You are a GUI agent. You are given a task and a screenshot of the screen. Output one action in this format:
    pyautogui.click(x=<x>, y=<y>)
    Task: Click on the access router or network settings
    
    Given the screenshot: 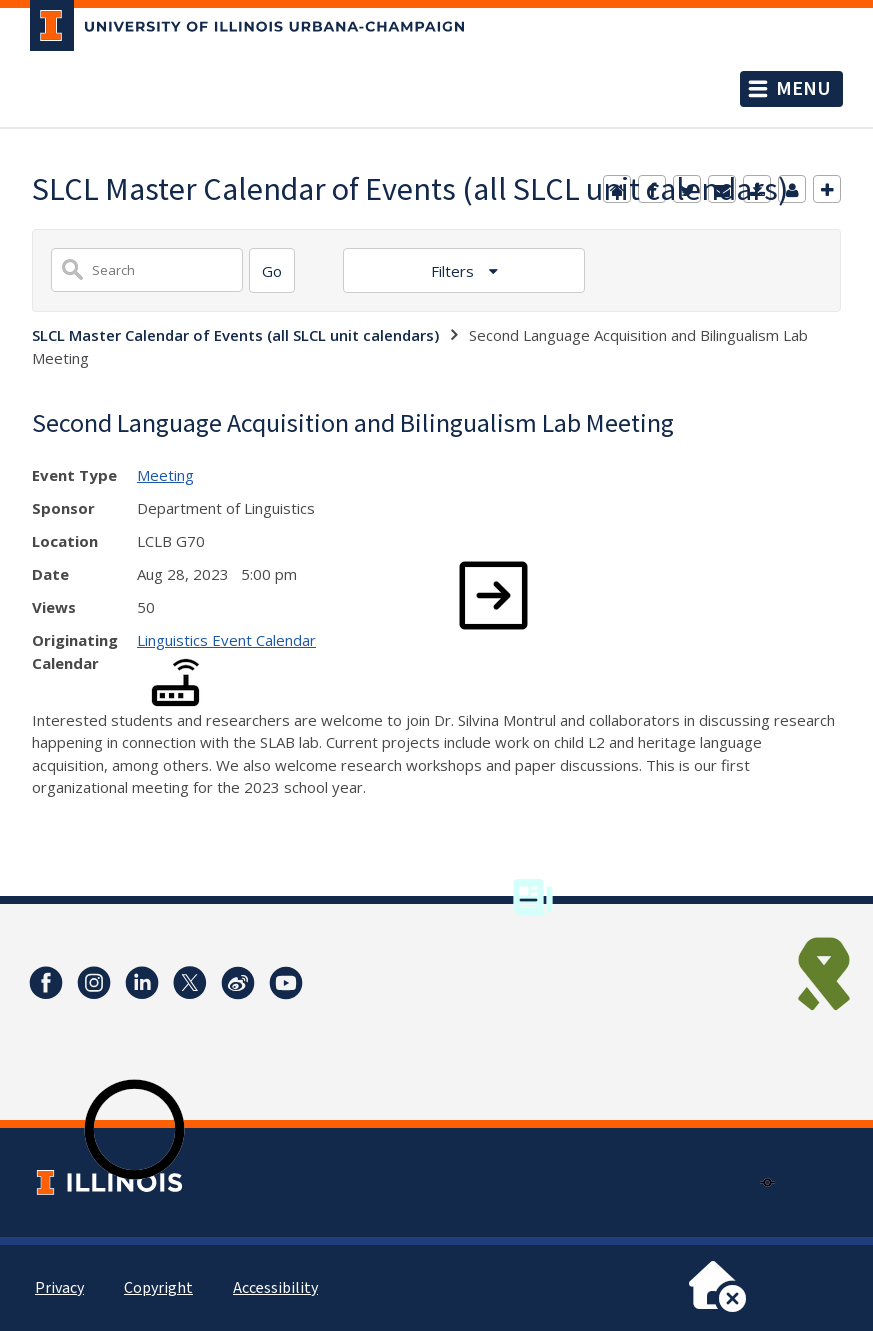 What is the action you would take?
    pyautogui.click(x=175, y=682)
    